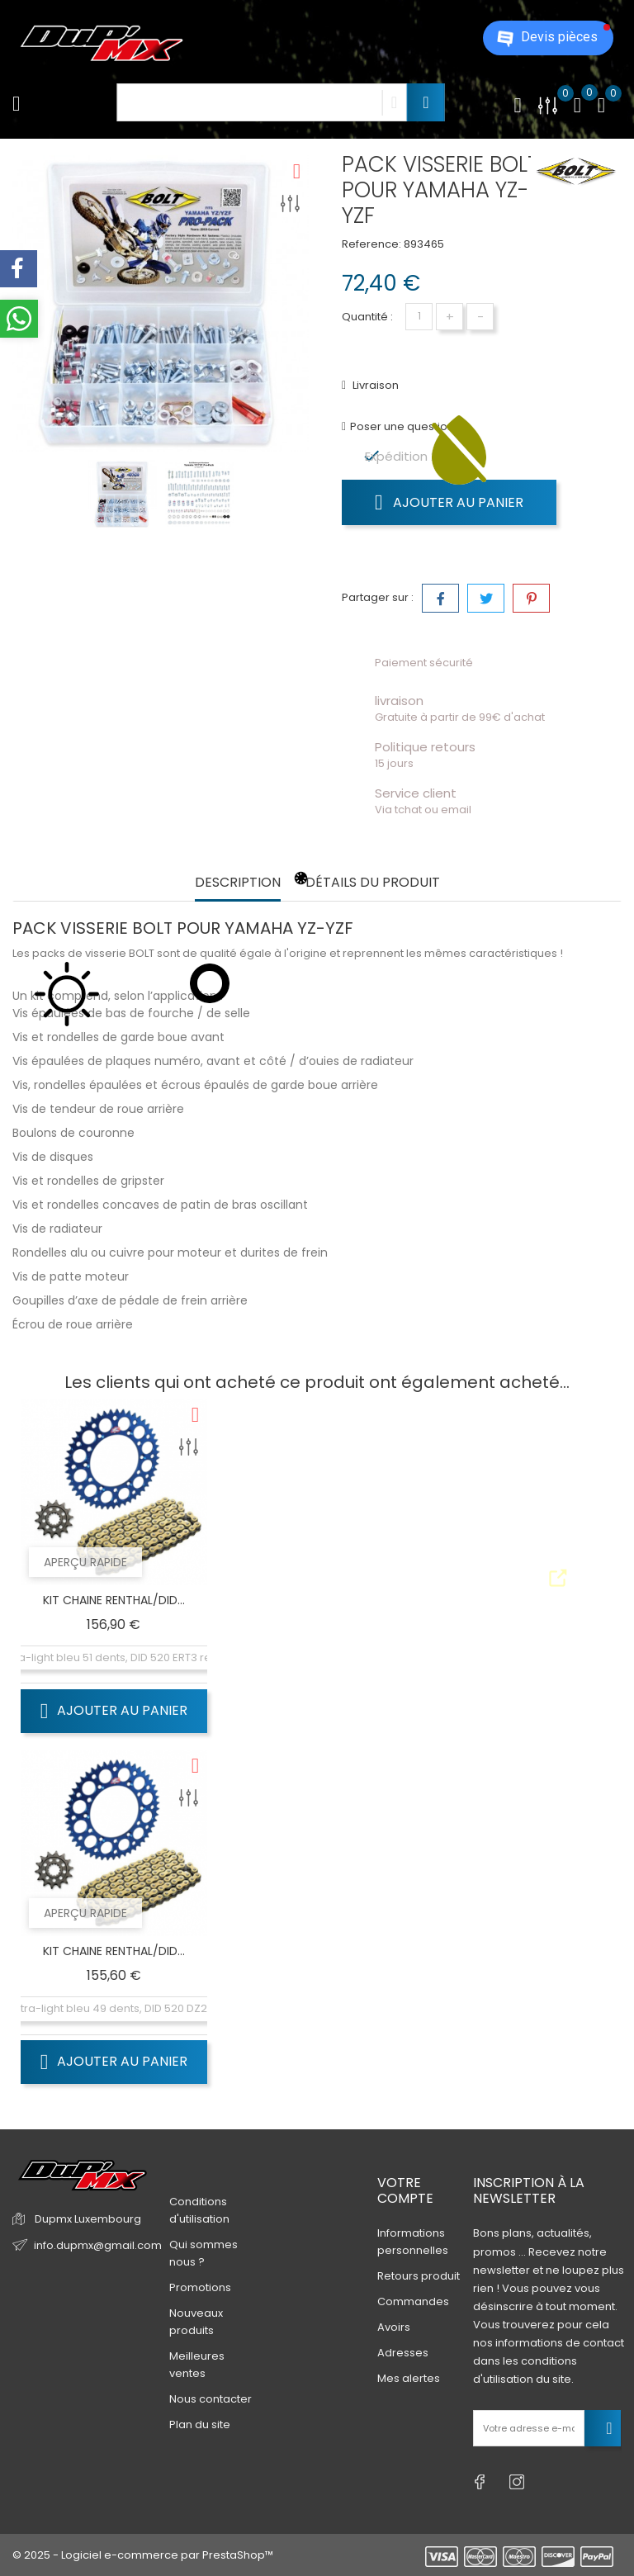 Image resolution: width=634 pixels, height=2576 pixels. Describe the element at coordinates (67, 994) in the screenshot. I see `switch to light mode` at that location.